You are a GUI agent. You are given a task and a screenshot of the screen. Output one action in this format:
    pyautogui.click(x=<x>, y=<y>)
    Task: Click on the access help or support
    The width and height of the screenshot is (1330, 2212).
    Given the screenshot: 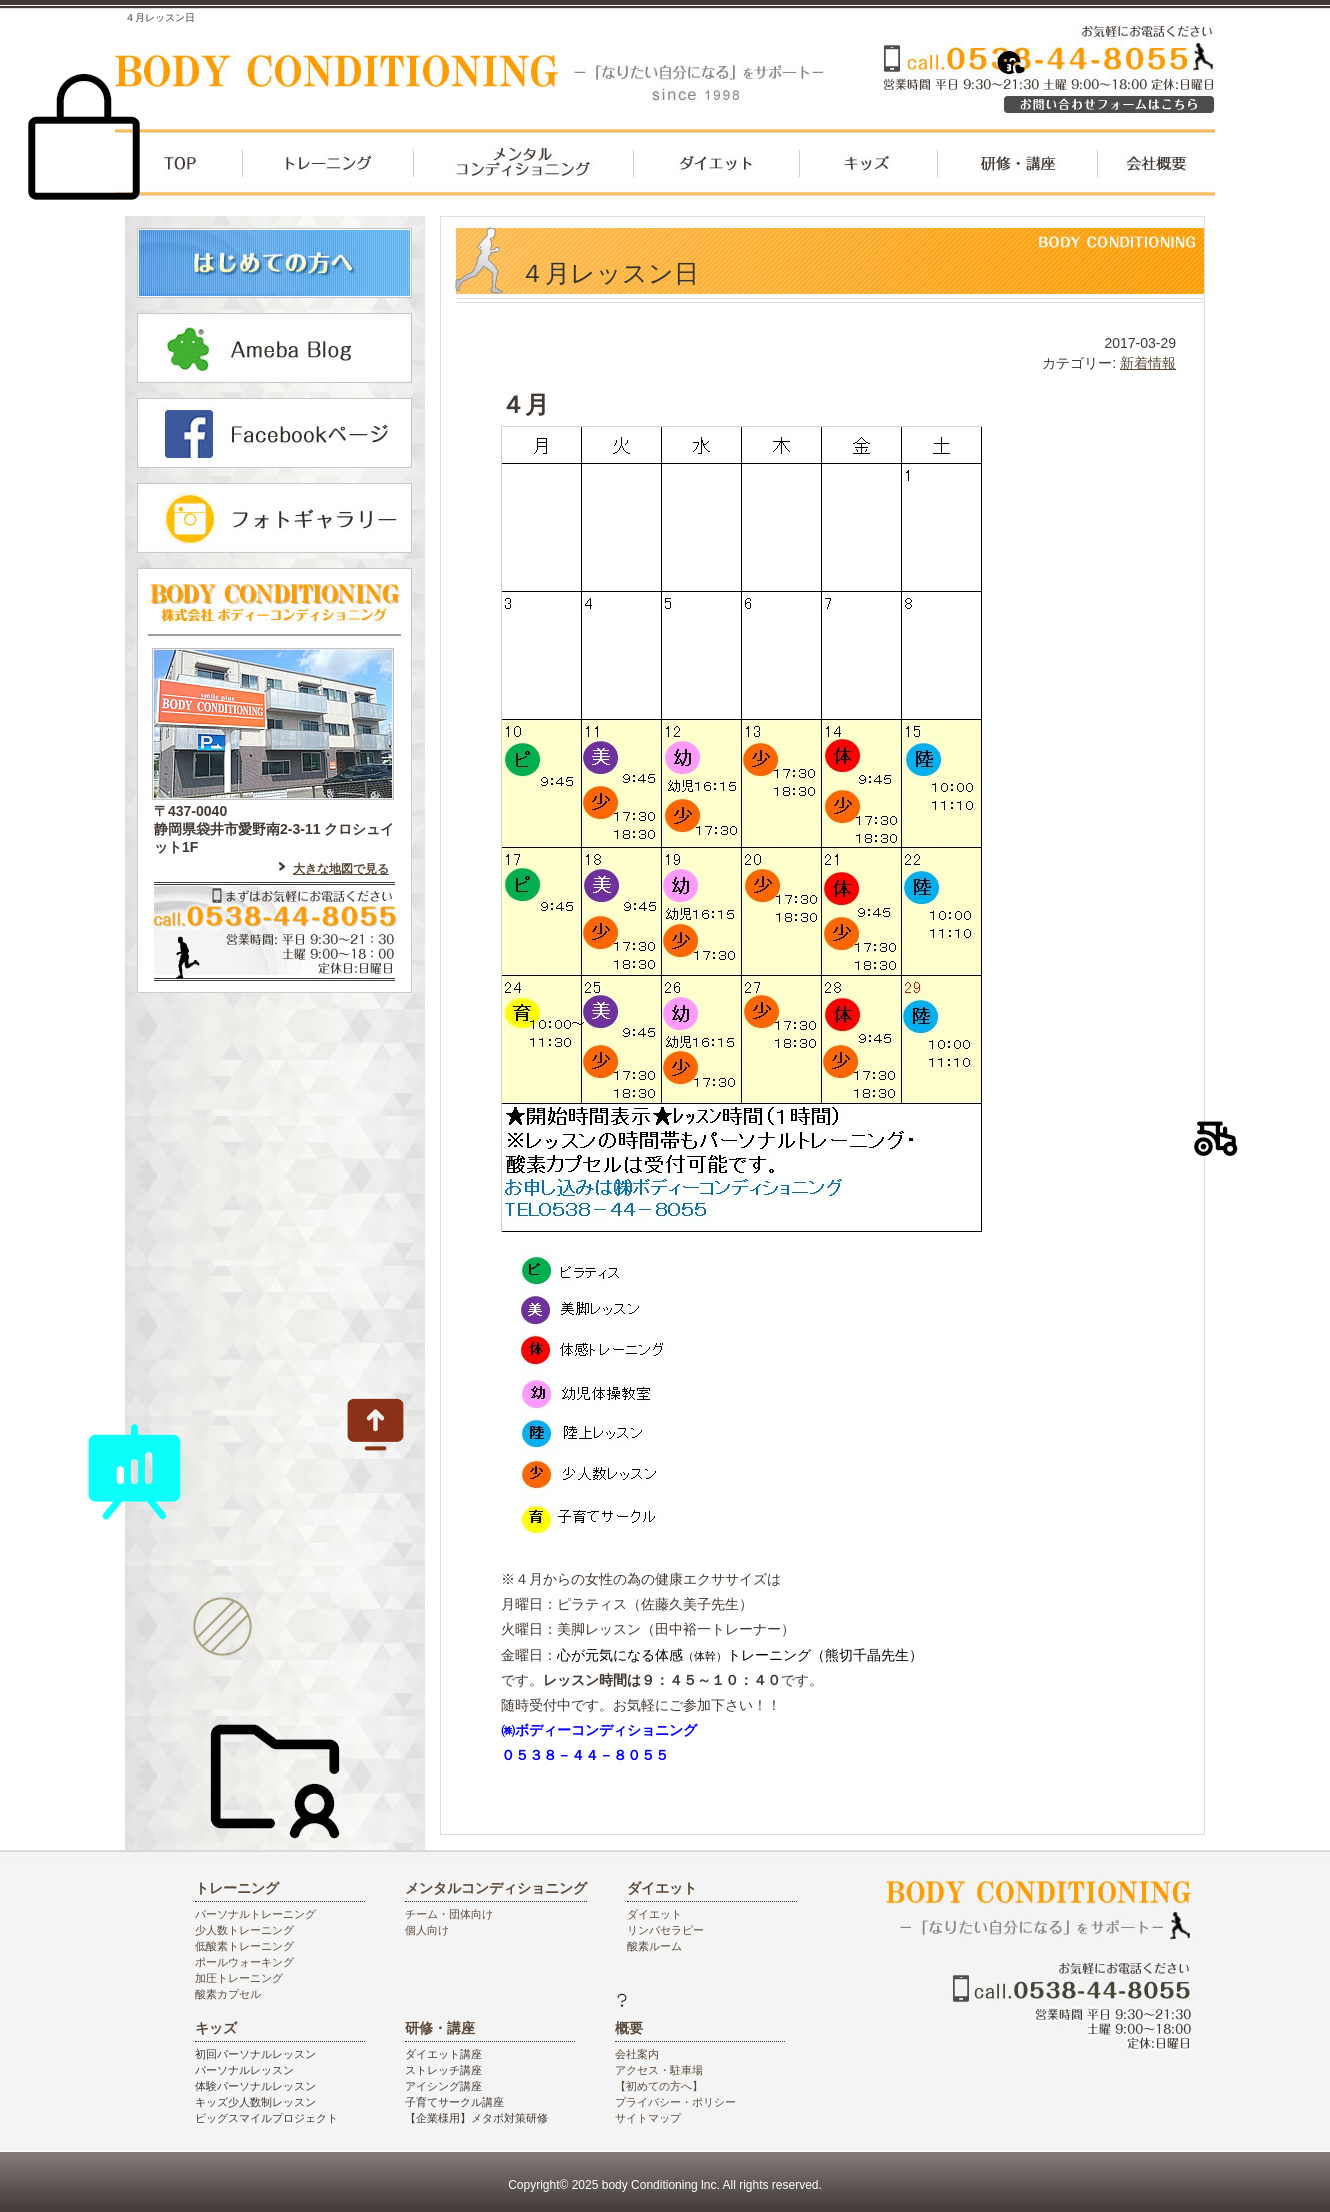 What is the action you would take?
    pyautogui.click(x=622, y=2000)
    